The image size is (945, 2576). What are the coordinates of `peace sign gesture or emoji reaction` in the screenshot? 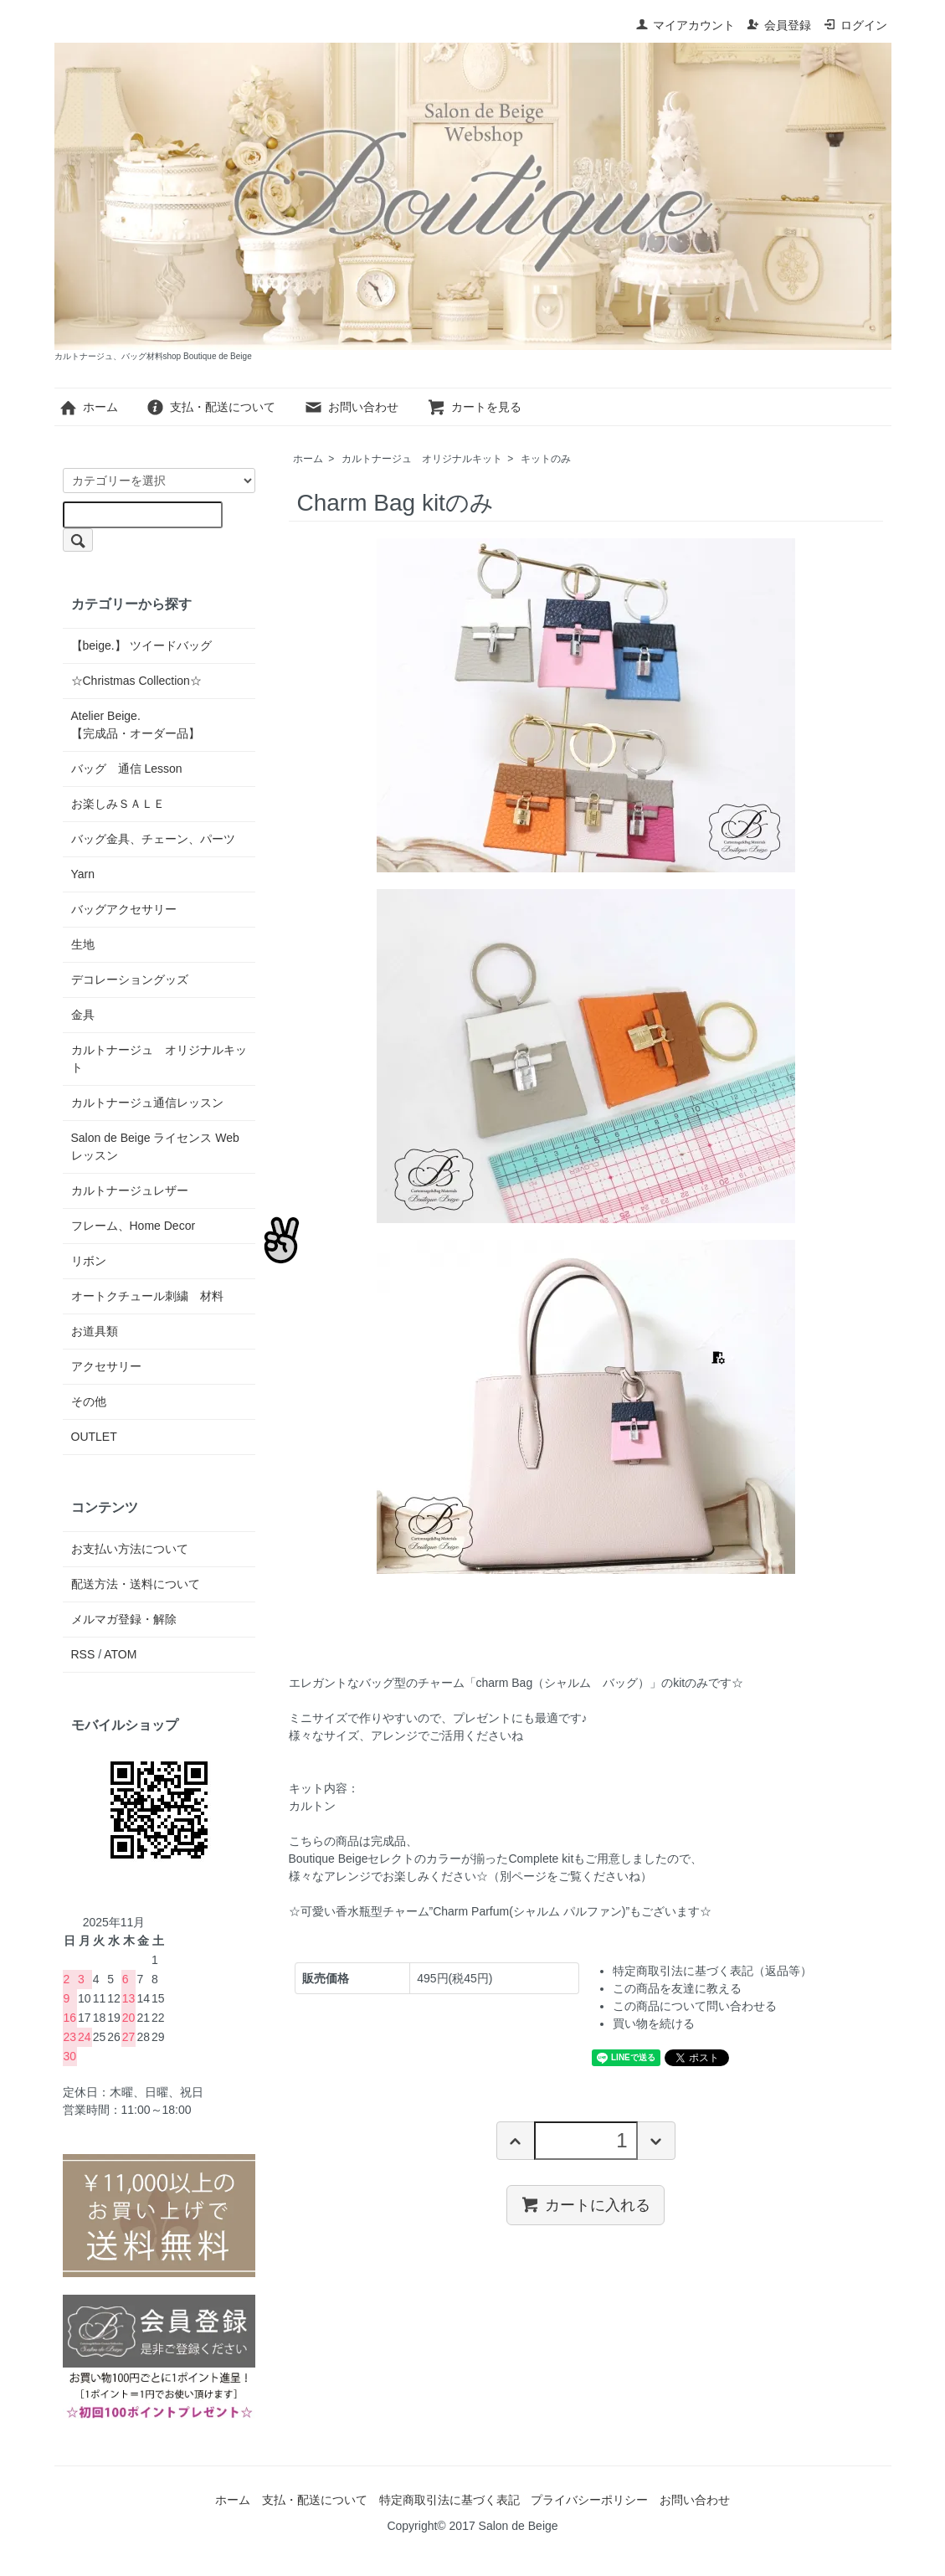 It's located at (280, 1240).